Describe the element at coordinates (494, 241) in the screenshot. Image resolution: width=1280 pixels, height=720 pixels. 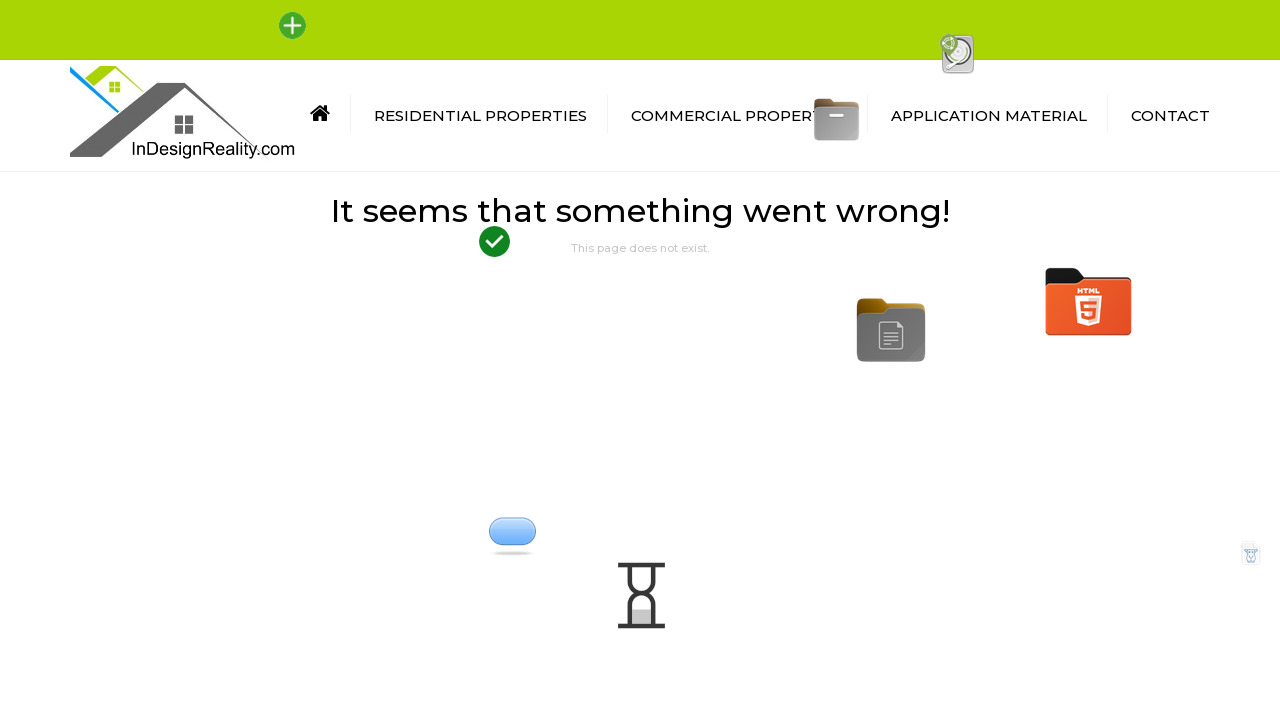
I see `mark item as complete` at that location.